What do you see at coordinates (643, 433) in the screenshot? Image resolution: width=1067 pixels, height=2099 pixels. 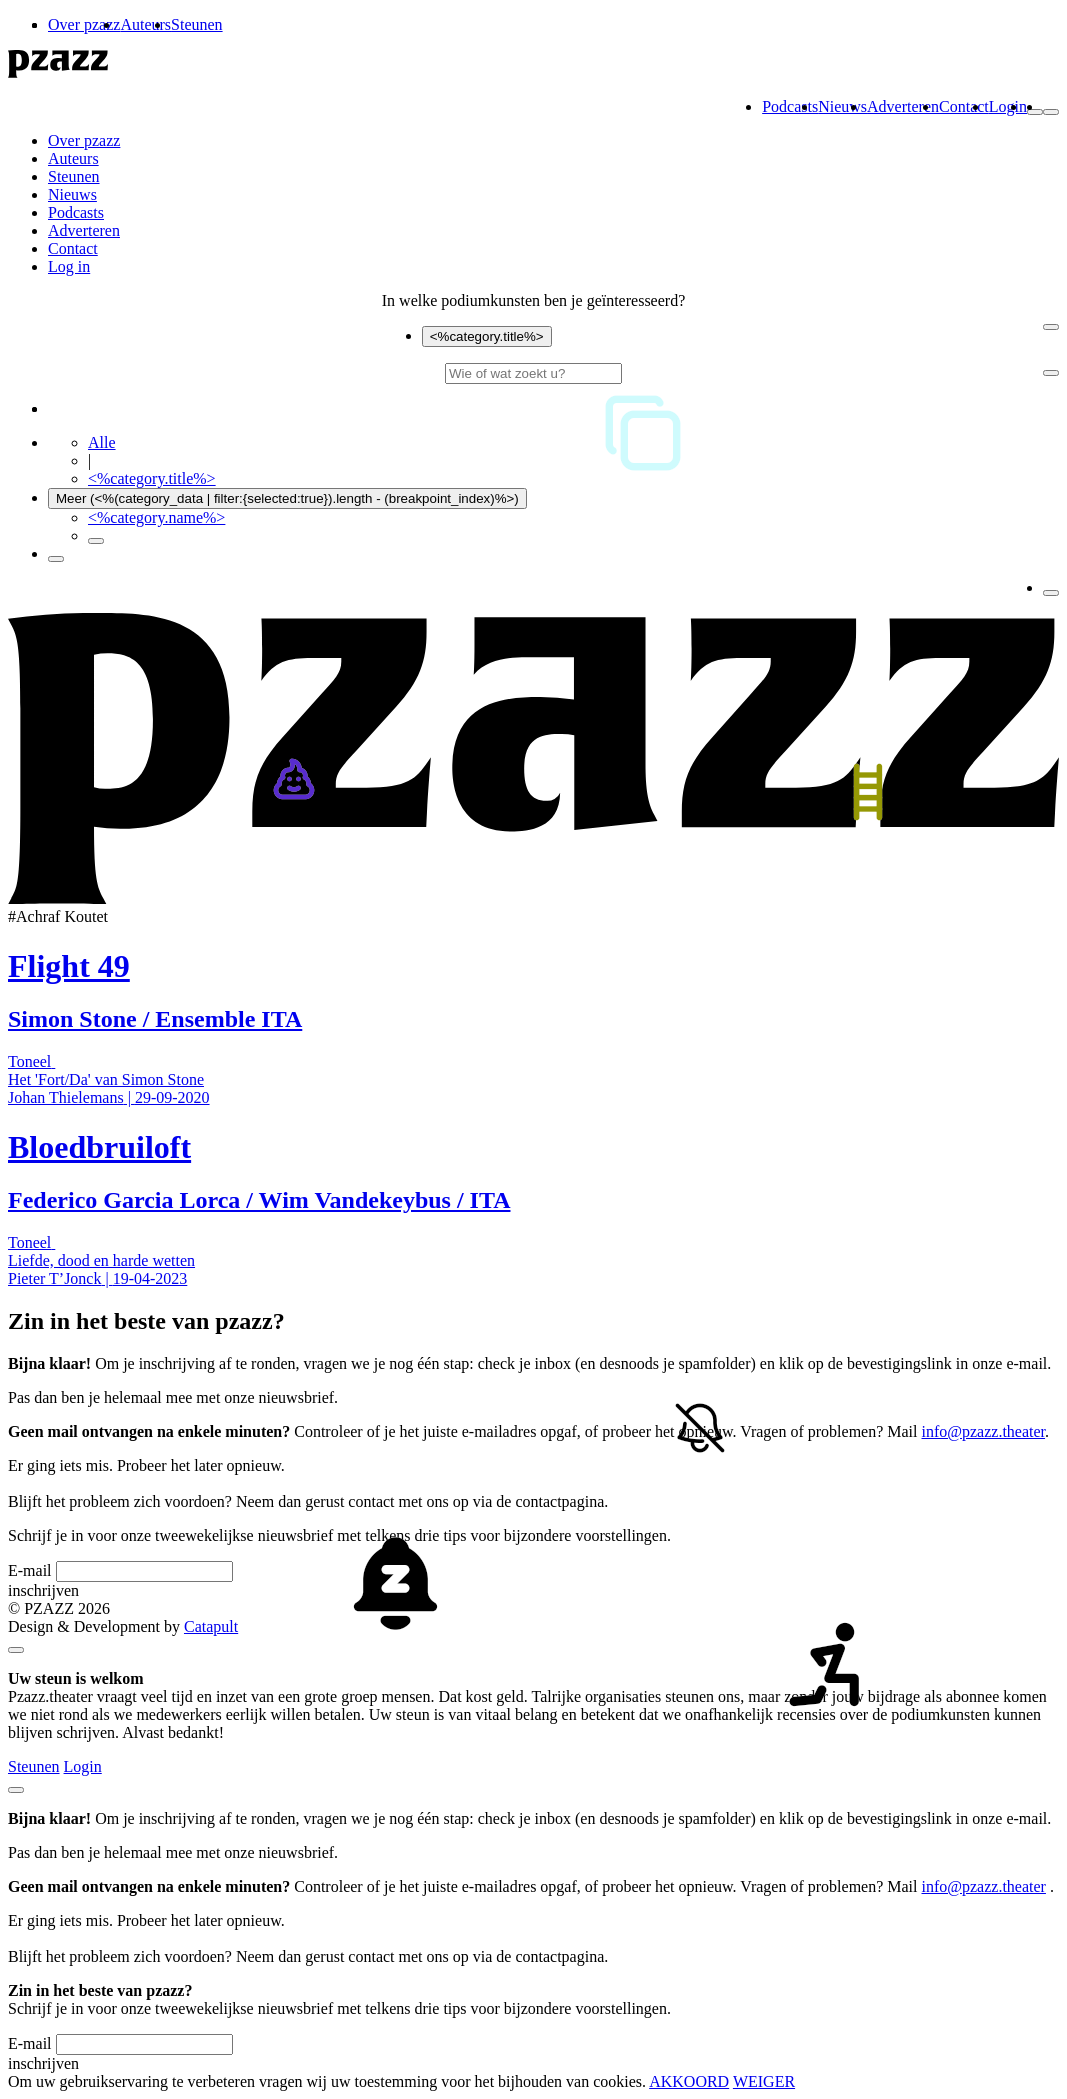 I see `copy to clipboard` at bounding box center [643, 433].